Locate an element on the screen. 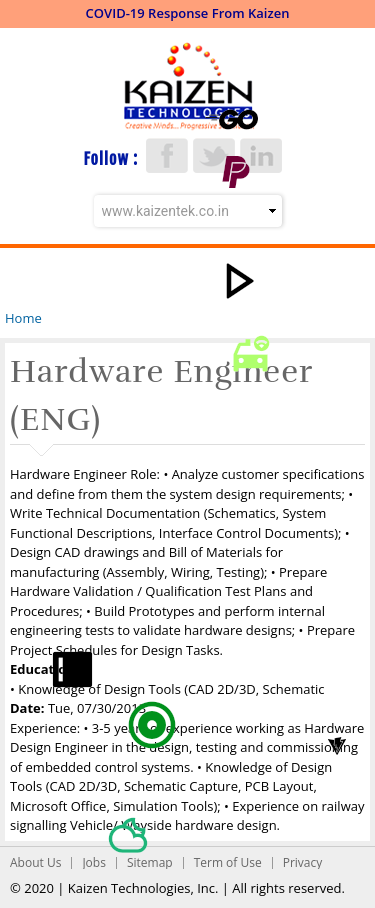  request a wifi-enabled taxi or rideshare is located at coordinates (250, 354).